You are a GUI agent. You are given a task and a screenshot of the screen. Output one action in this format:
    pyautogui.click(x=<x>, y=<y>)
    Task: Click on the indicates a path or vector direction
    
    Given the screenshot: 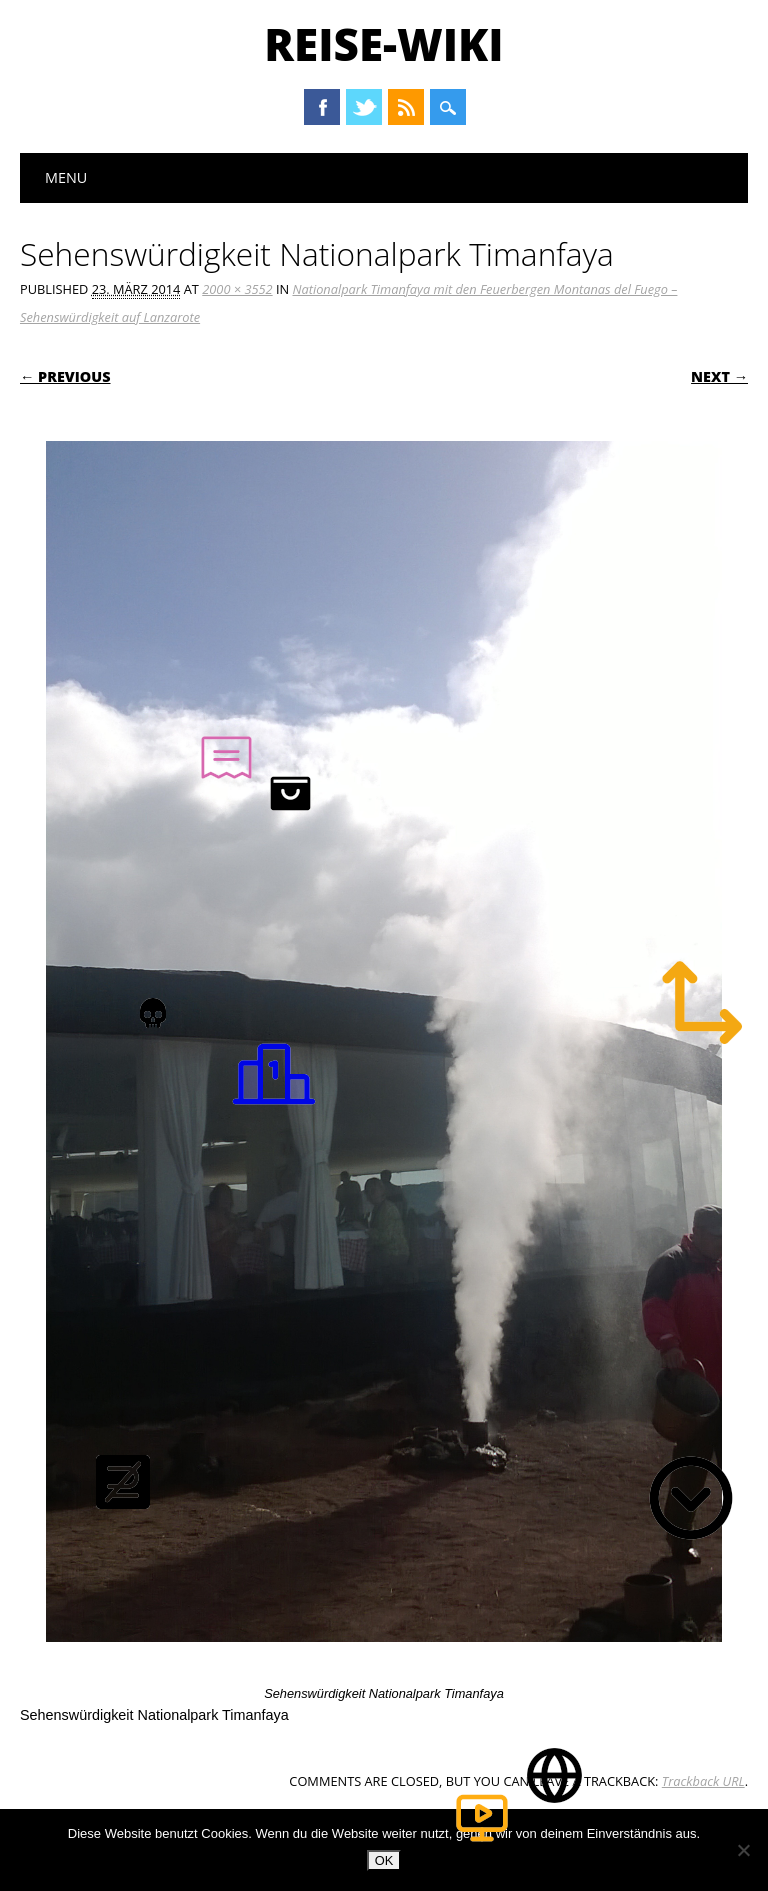 What is the action you would take?
    pyautogui.click(x=699, y=1001)
    